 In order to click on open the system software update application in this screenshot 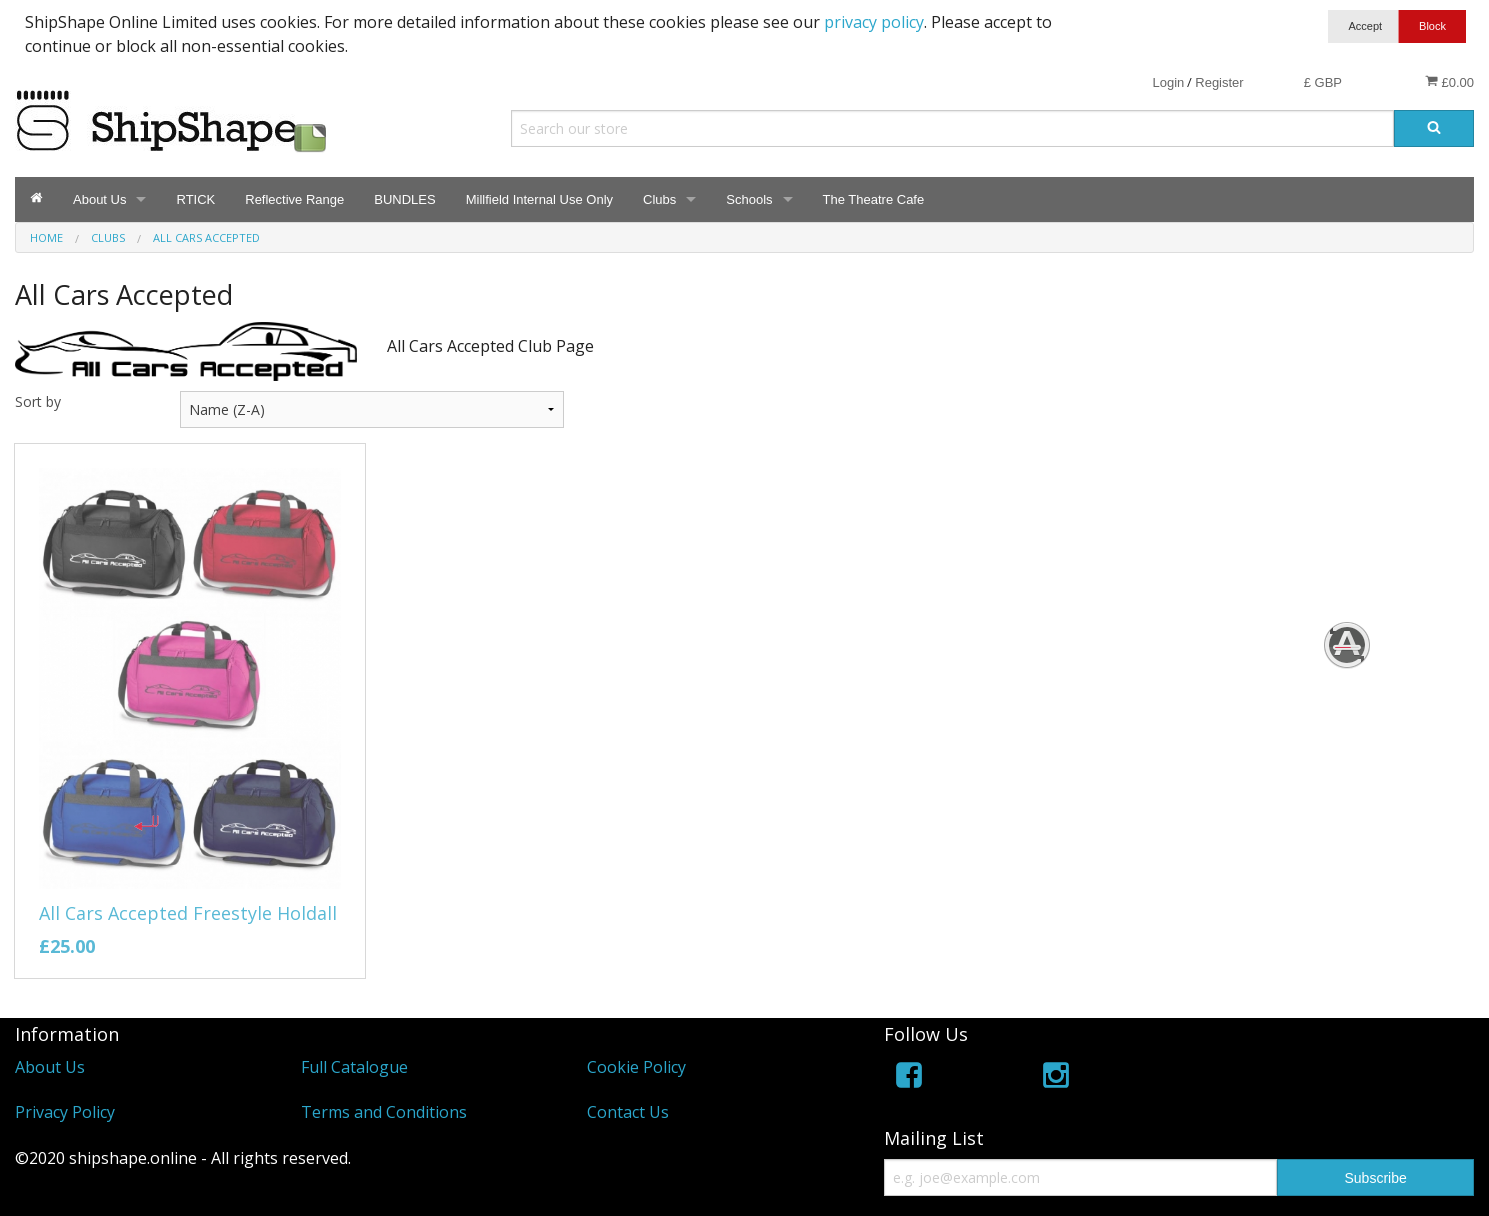, I will do `click(1347, 645)`.